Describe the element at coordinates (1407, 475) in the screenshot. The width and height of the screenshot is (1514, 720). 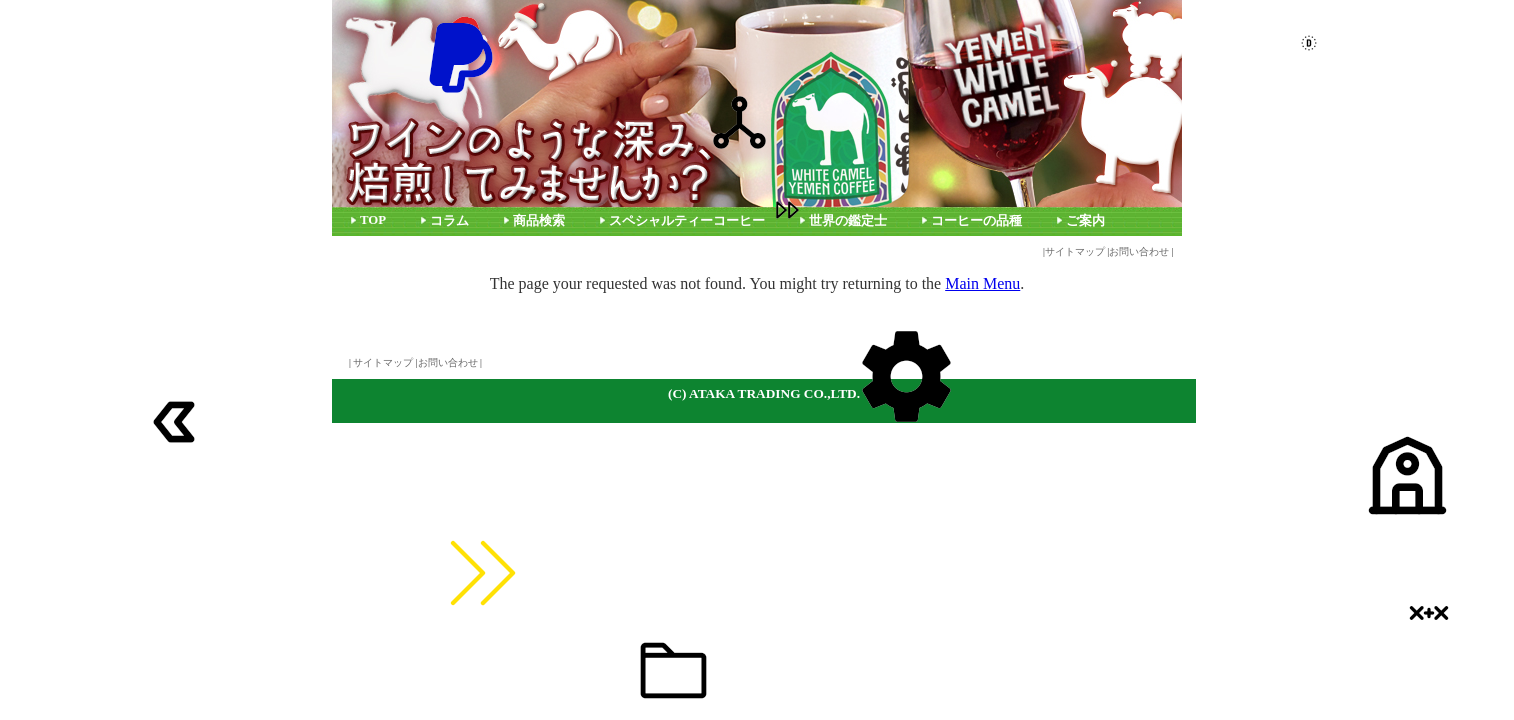
I see `view cottage or cabin rental listings` at that location.